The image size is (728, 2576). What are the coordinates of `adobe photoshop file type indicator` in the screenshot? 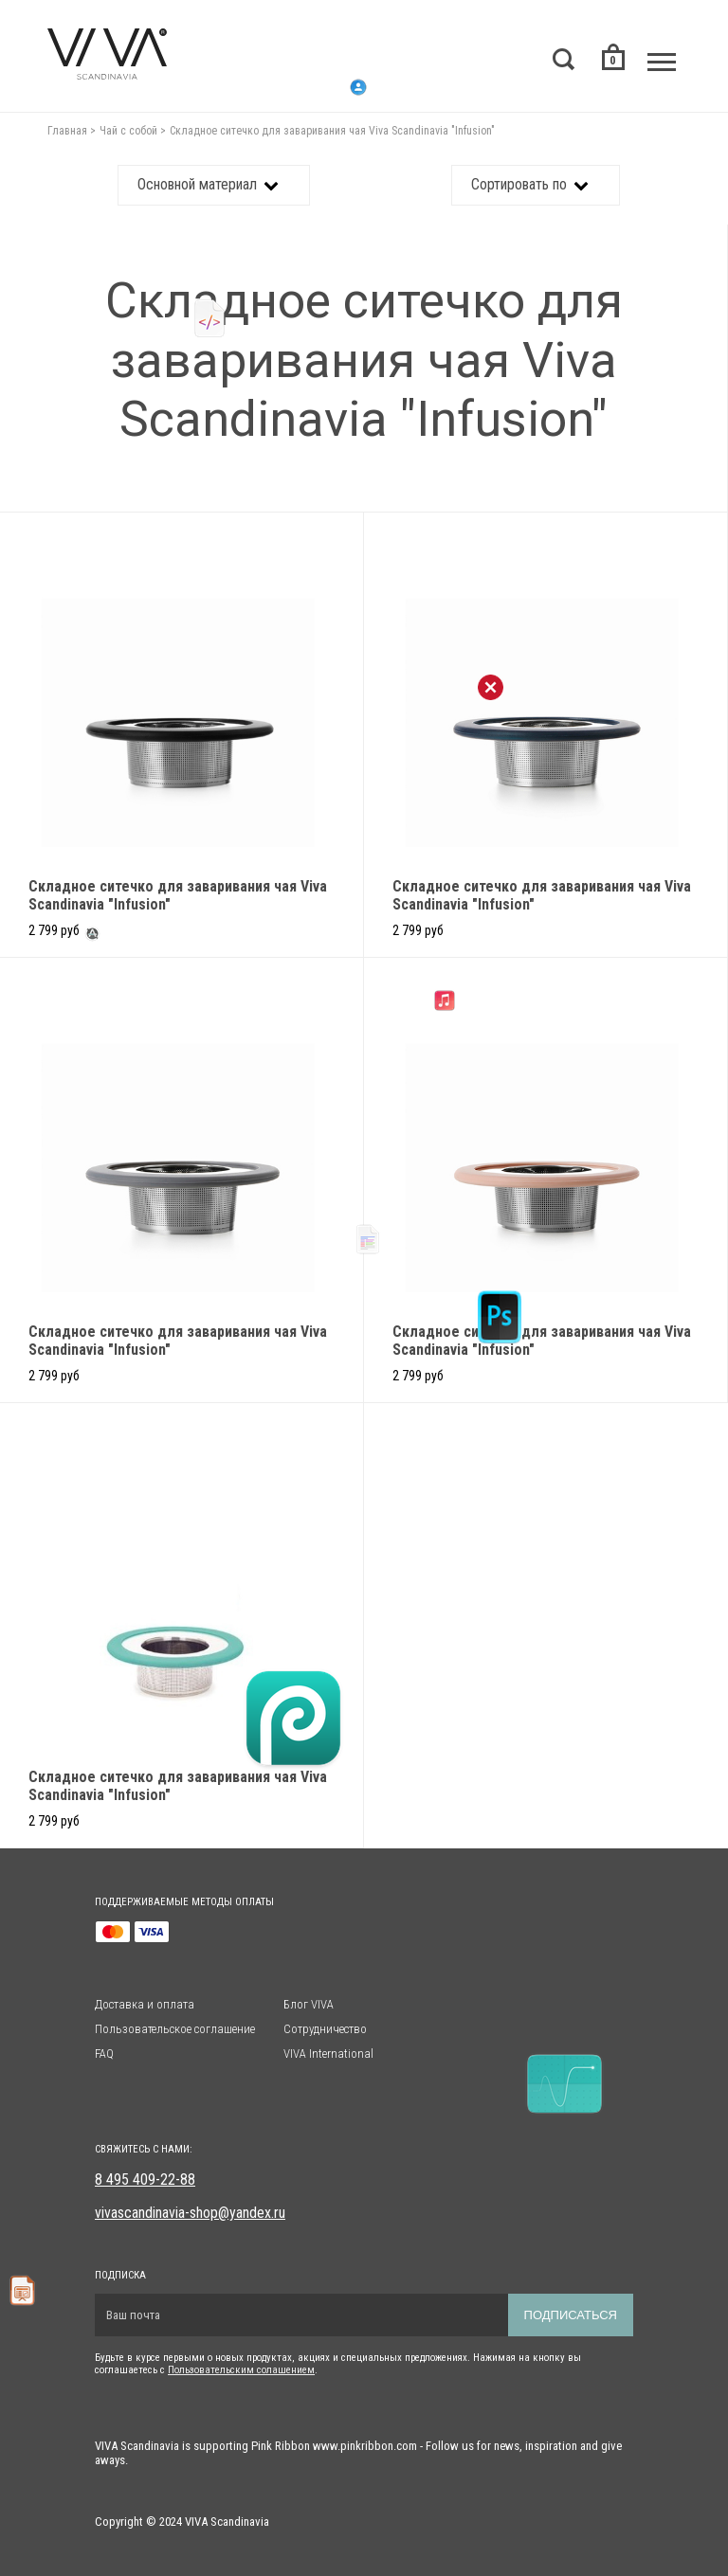 It's located at (500, 1317).